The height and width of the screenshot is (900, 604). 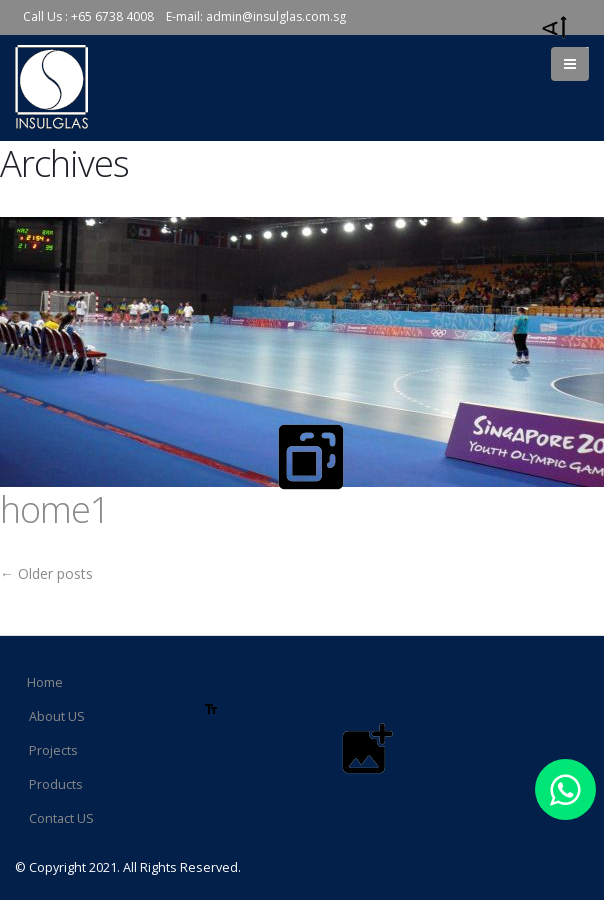 What do you see at coordinates (366, 749) in the screenshot?
I see `add a new photo to your collection` at bounding box center [366, 749].